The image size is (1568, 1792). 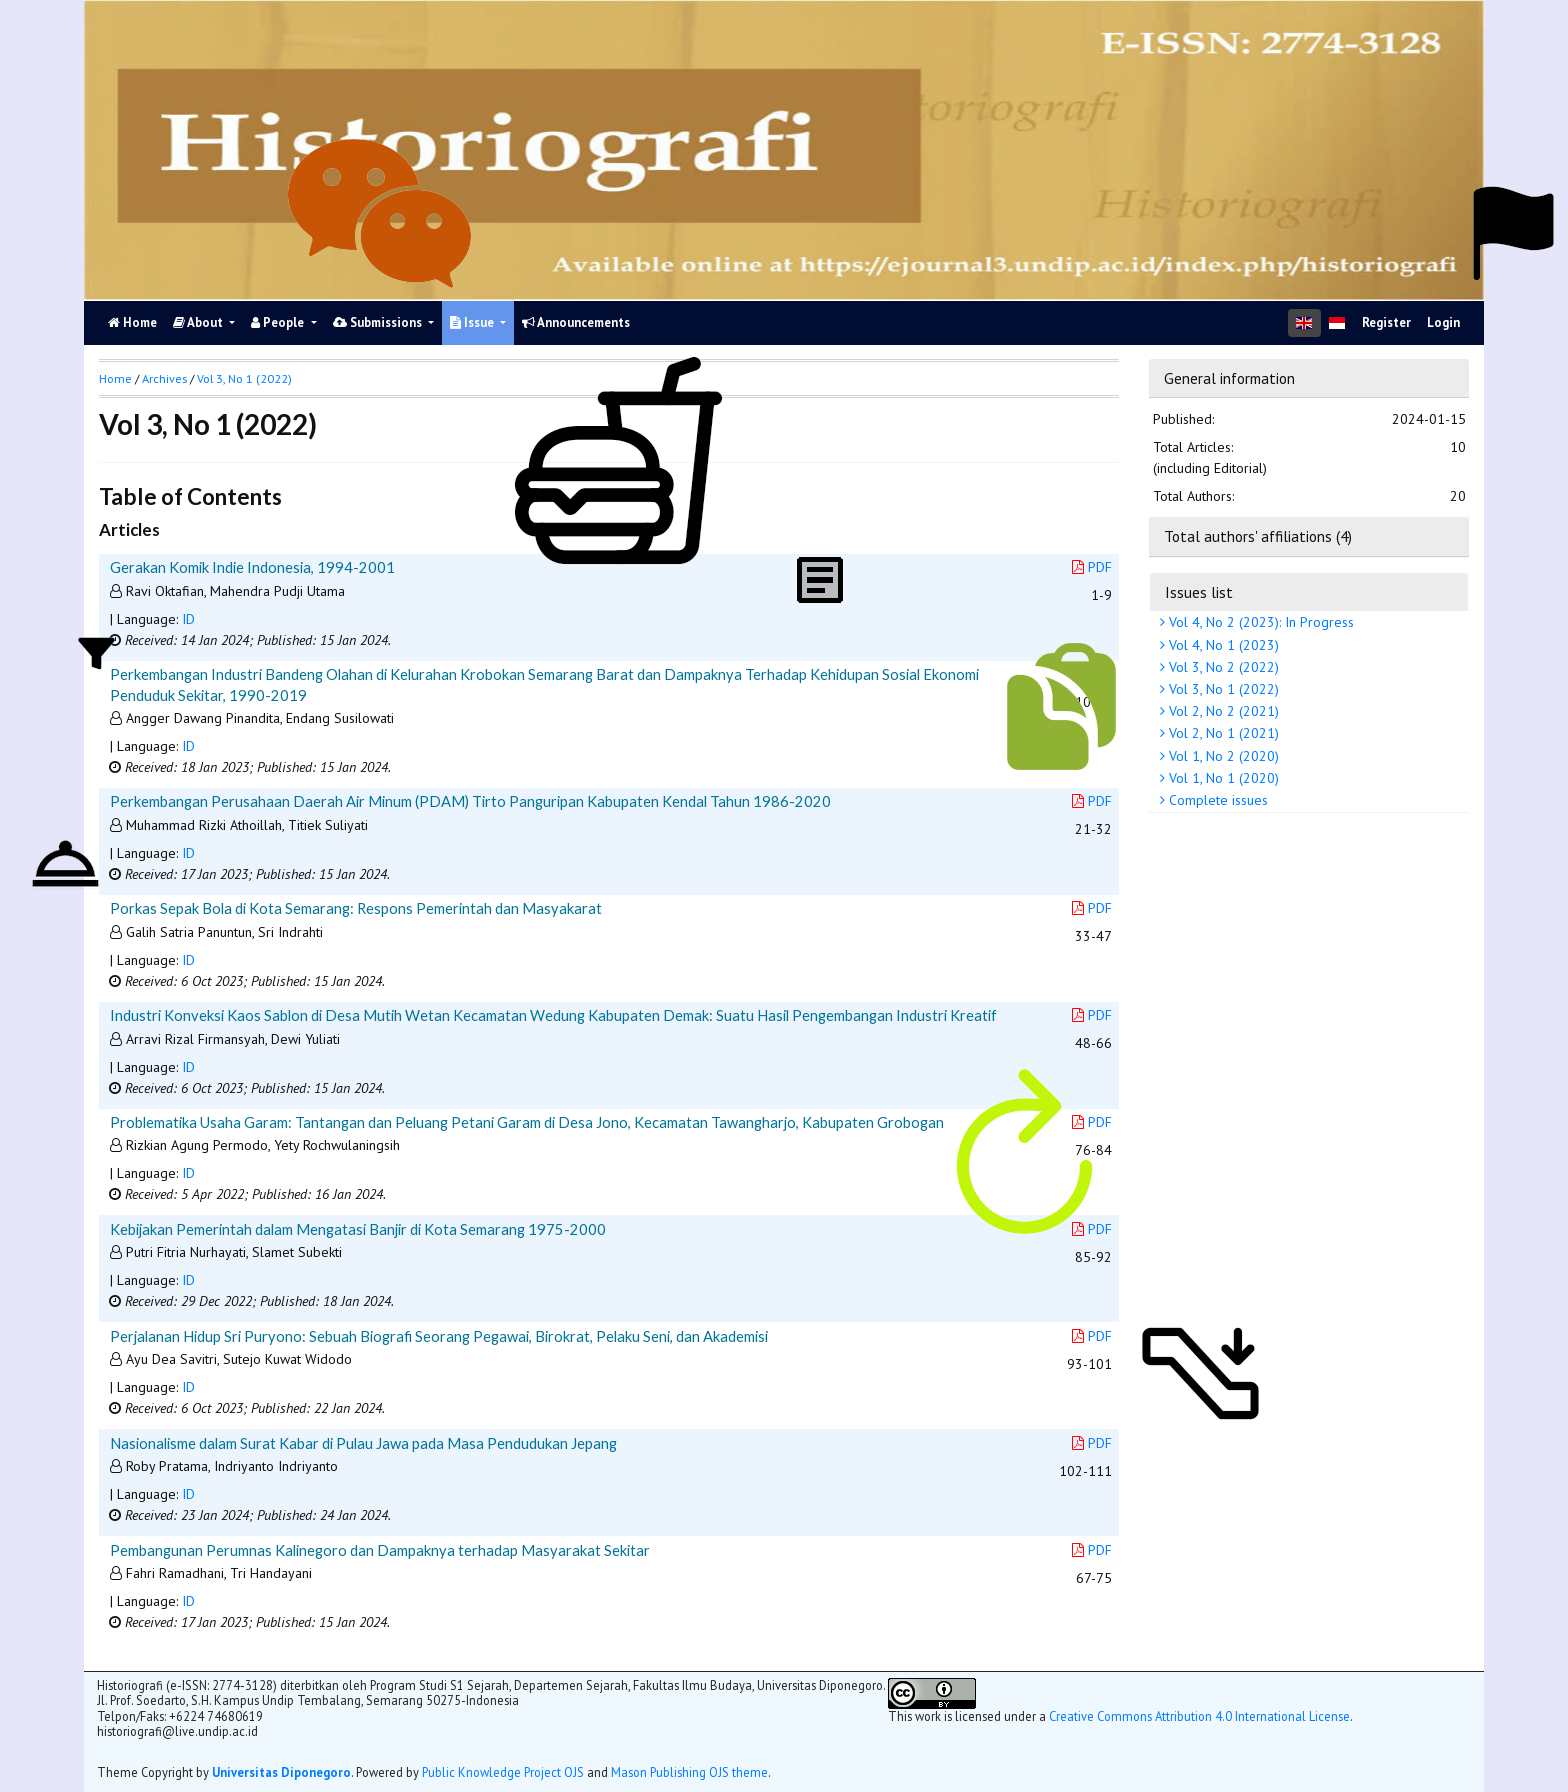 What do you see at coordinates (1513, 233) in the screenshot?
I see `flag or report content` at bounding box center [1513, 233].